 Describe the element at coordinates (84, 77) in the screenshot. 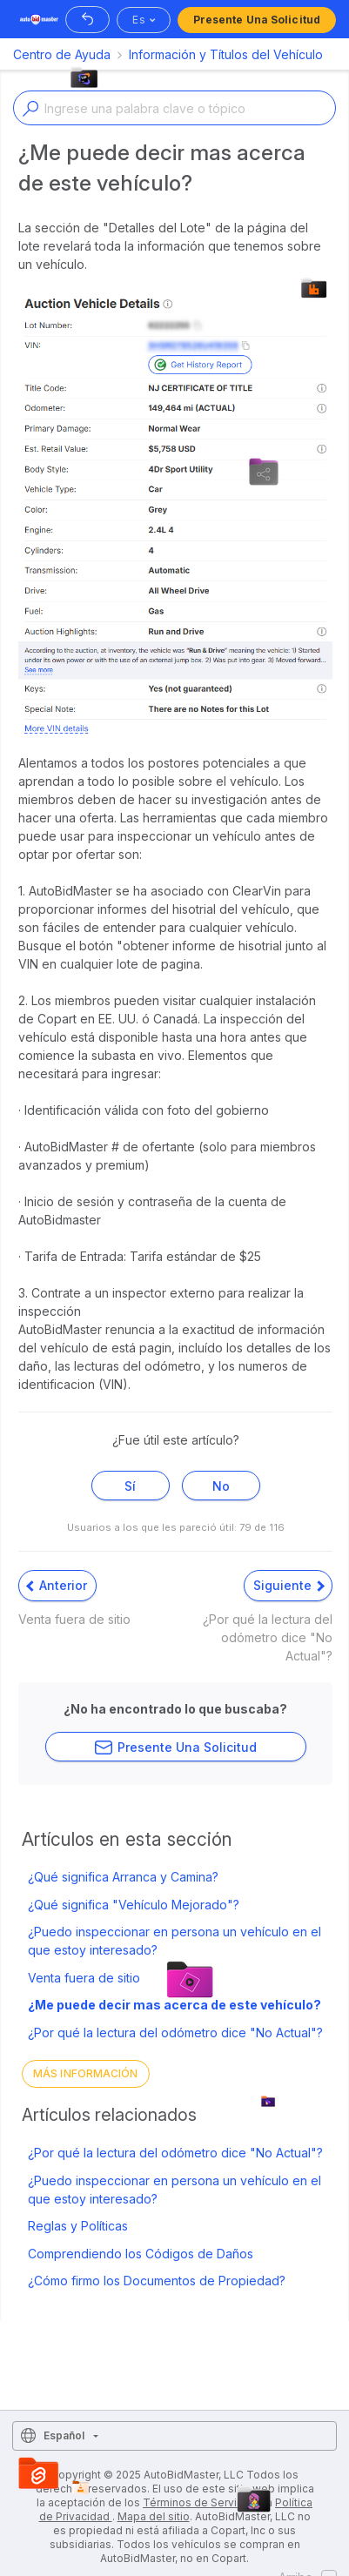

I see `open jetbrains upsource project folder` at that location.